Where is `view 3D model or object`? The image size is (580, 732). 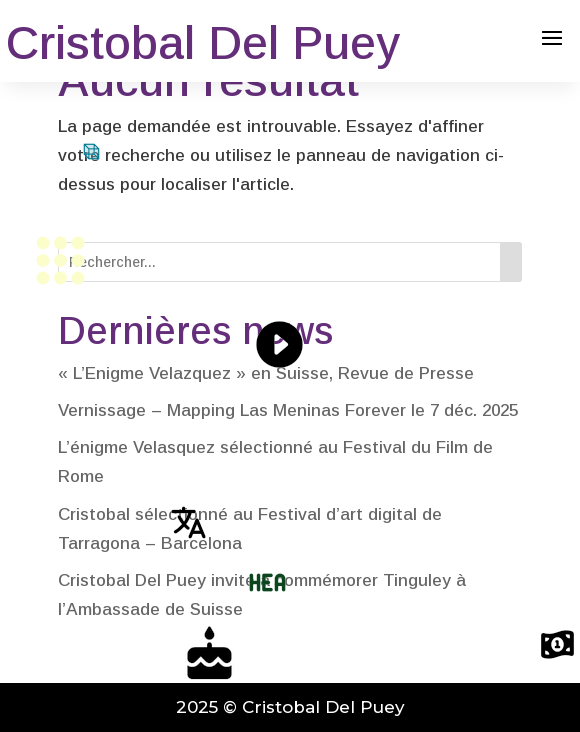
view 3D model or object is located at coordinates (91, 151).